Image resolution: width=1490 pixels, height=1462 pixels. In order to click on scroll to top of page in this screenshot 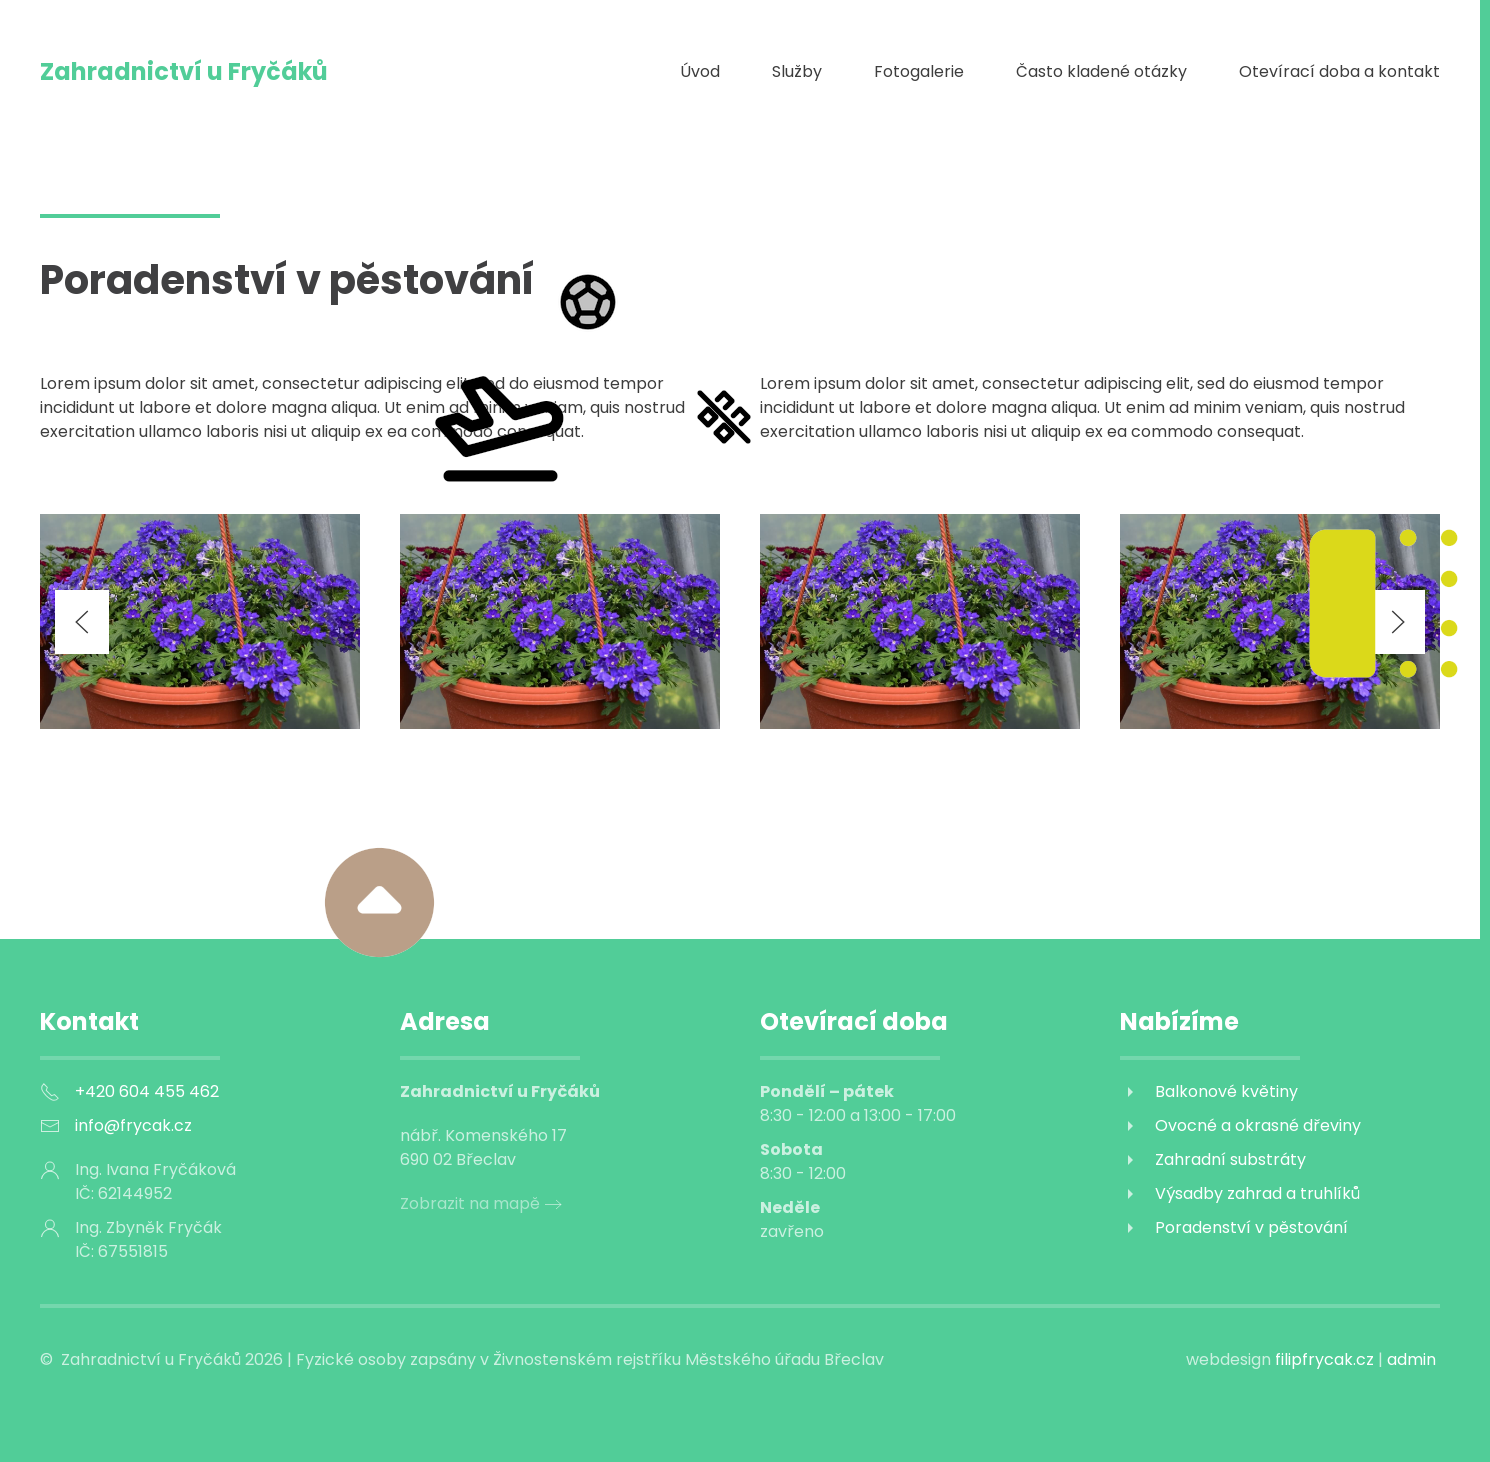, I will do `click(379, 902)`.